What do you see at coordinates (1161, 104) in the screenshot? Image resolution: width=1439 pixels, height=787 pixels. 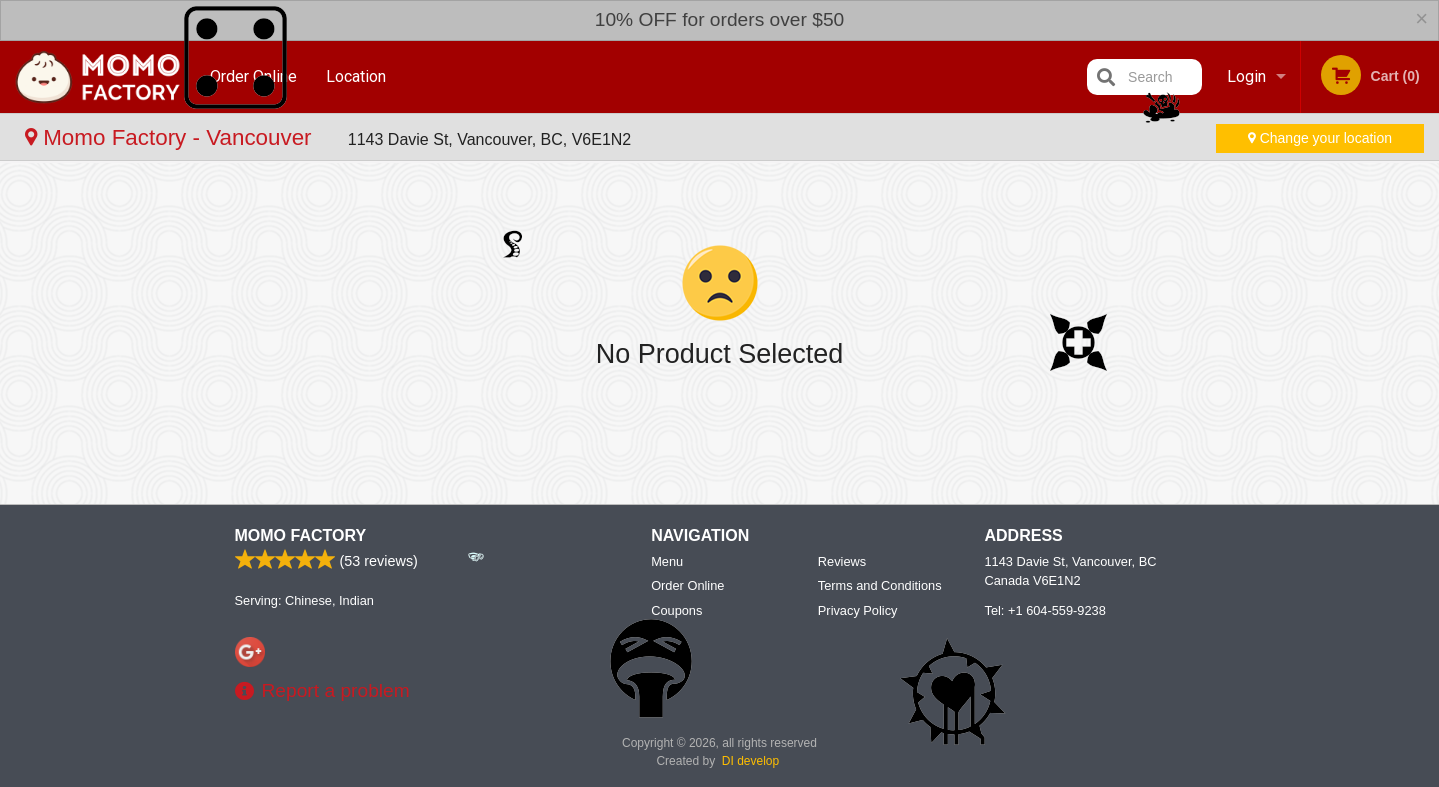 I see `indicates hazardous or toxic content` at bounding box center [1161, 104].